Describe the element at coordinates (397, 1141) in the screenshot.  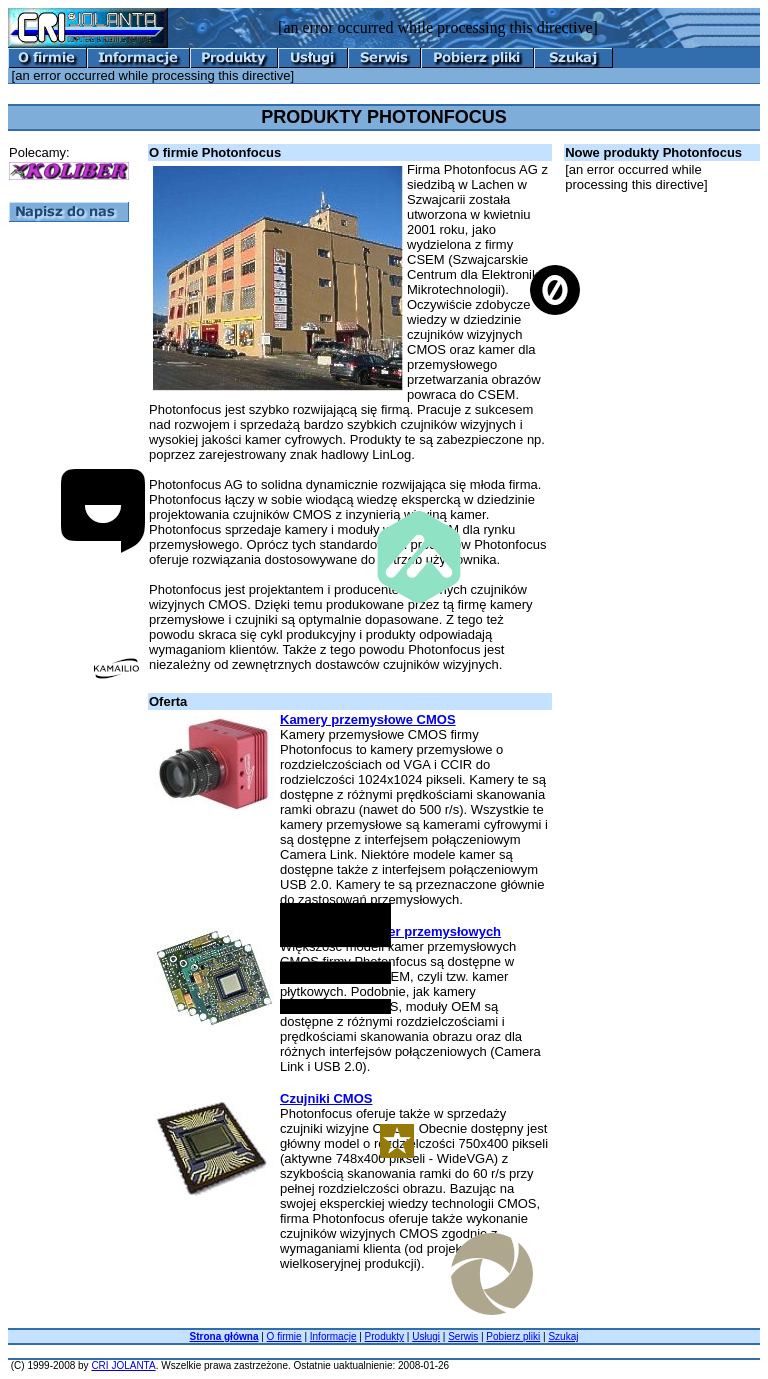
I see `link to Coveralls code coverage service` at that location.